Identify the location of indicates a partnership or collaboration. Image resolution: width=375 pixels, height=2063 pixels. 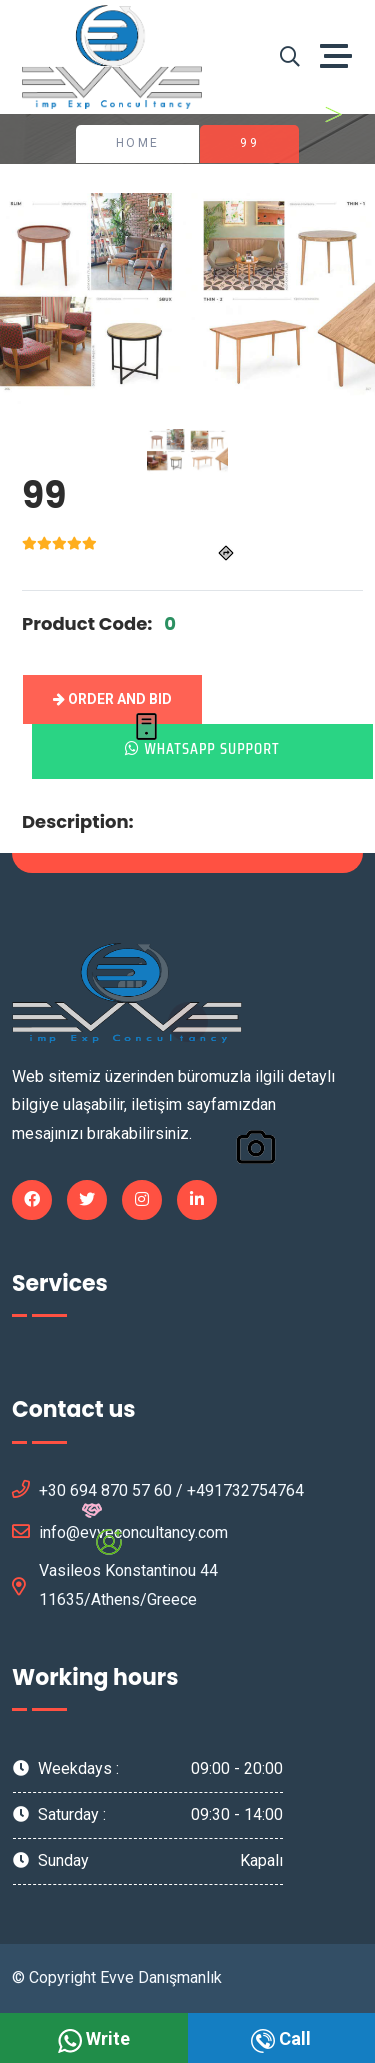
(92, 1510).